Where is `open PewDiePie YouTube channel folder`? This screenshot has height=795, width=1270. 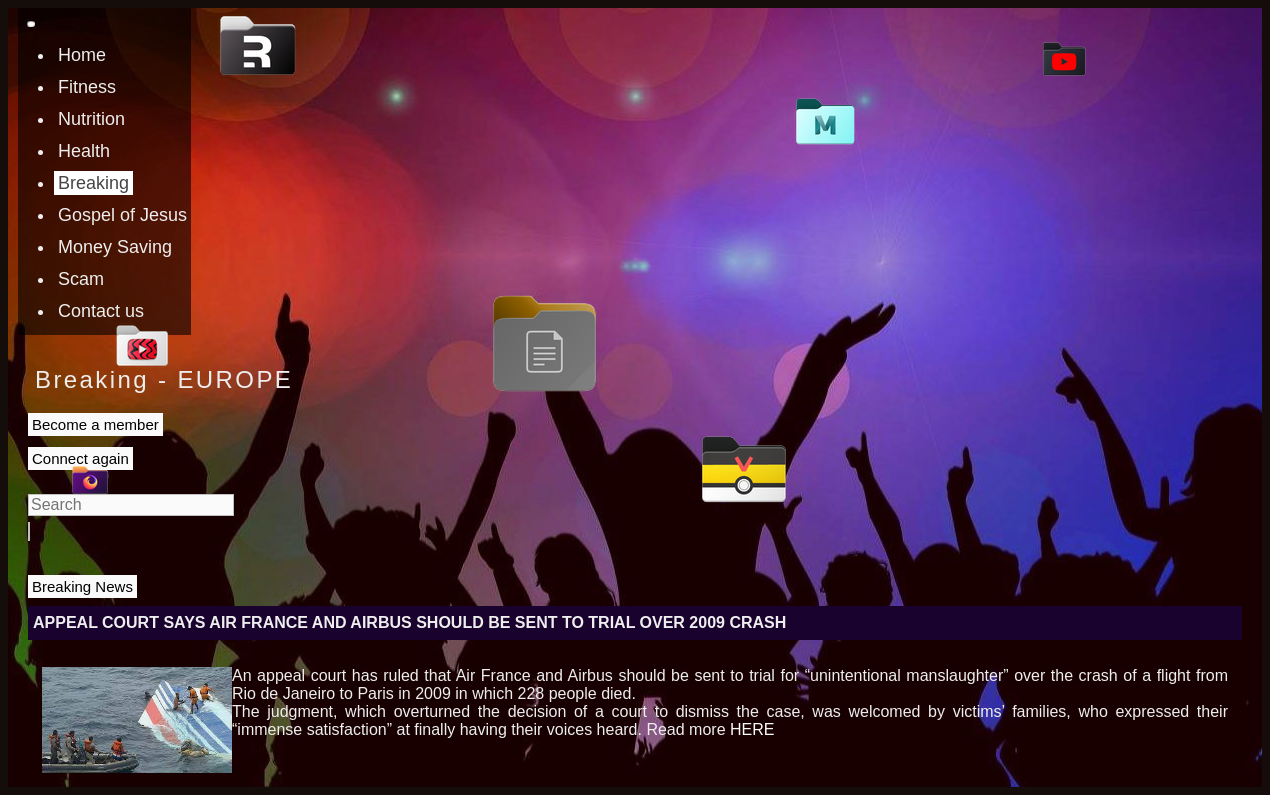
open PewDiePie YouTube channel folder is located at coordinates (142, 347).